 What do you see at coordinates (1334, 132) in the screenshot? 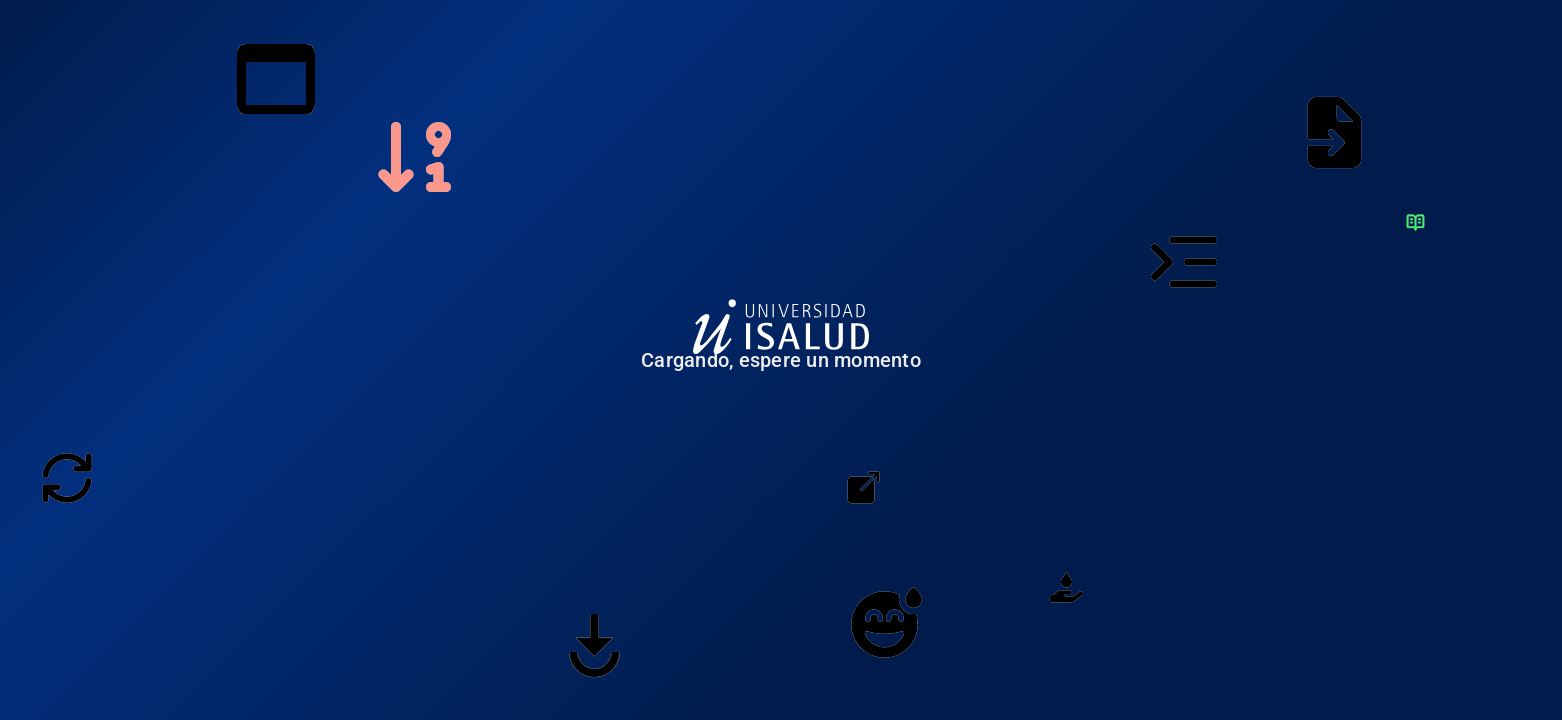
I see `import file or document` at bounding box center [1334, 132].